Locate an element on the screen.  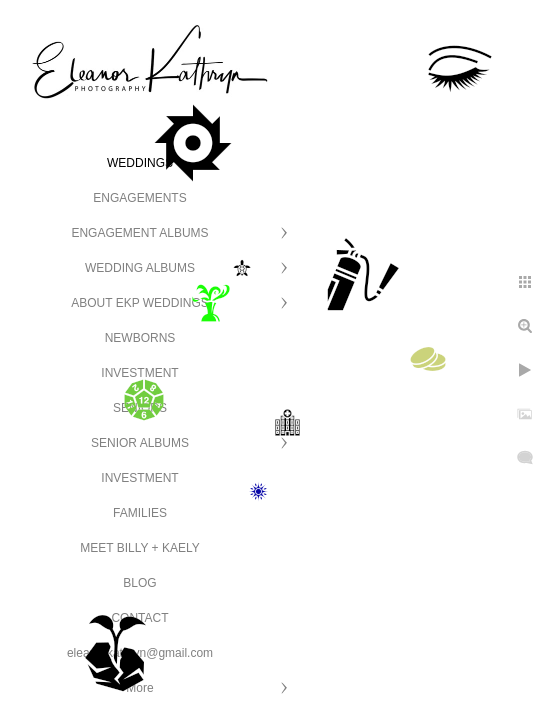
circular saw tool icon is located at coordinates (193, 143).